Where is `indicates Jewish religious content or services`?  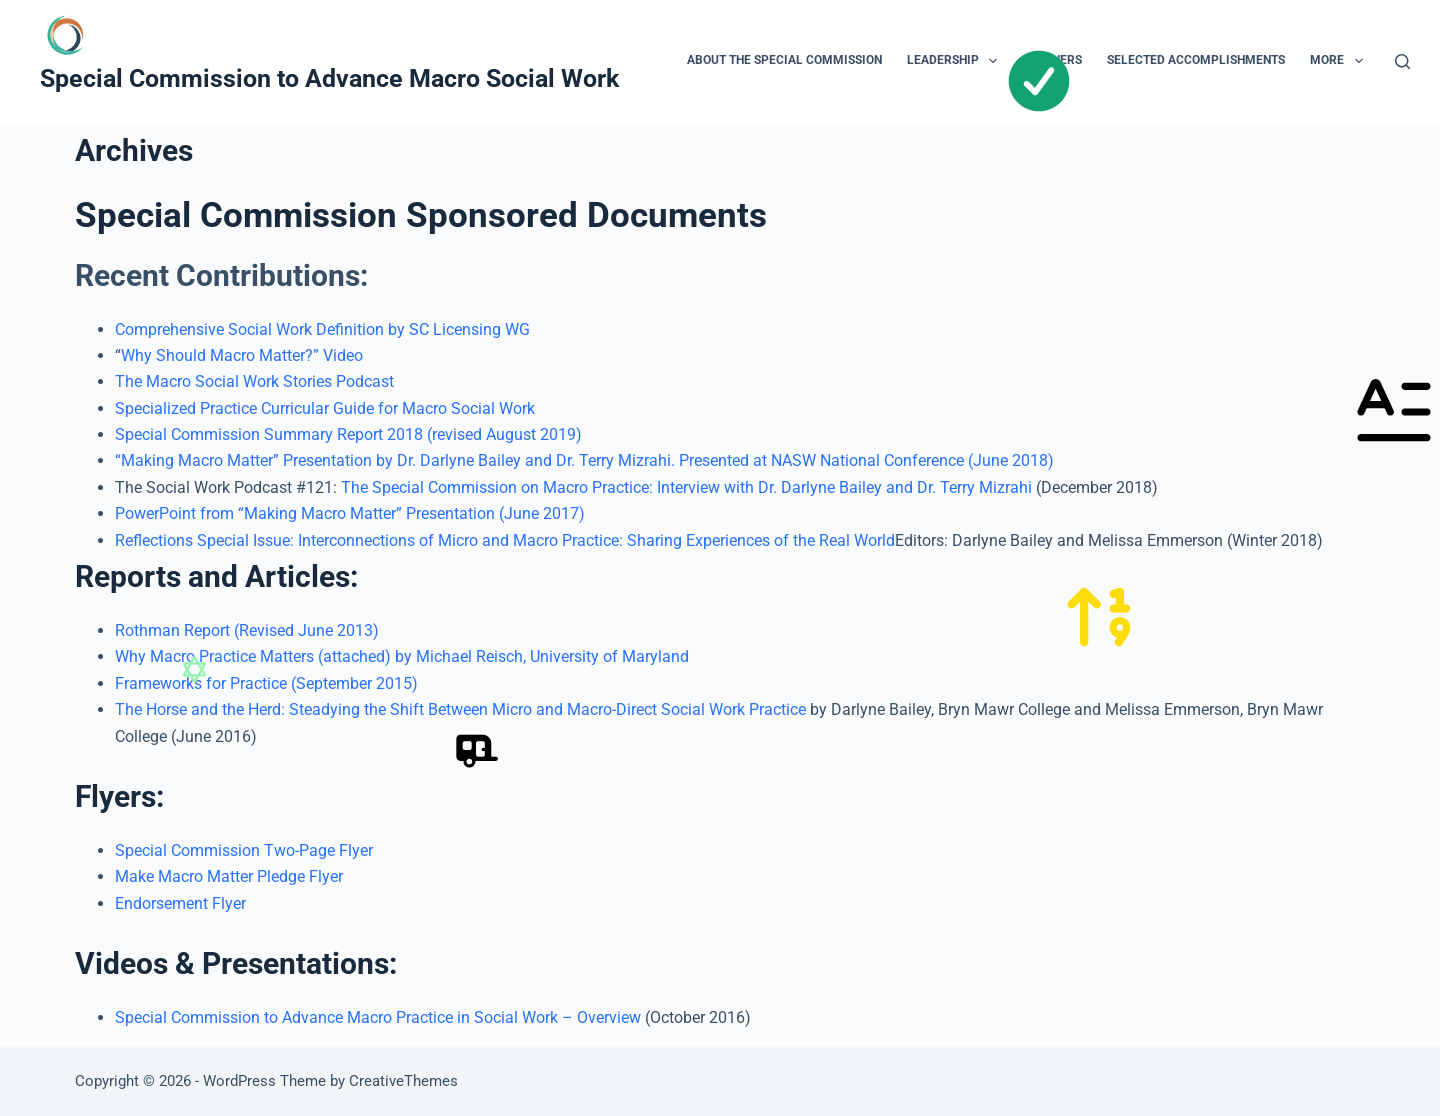 indicates Jewish religious content or services is located at coordinates (194, 669).